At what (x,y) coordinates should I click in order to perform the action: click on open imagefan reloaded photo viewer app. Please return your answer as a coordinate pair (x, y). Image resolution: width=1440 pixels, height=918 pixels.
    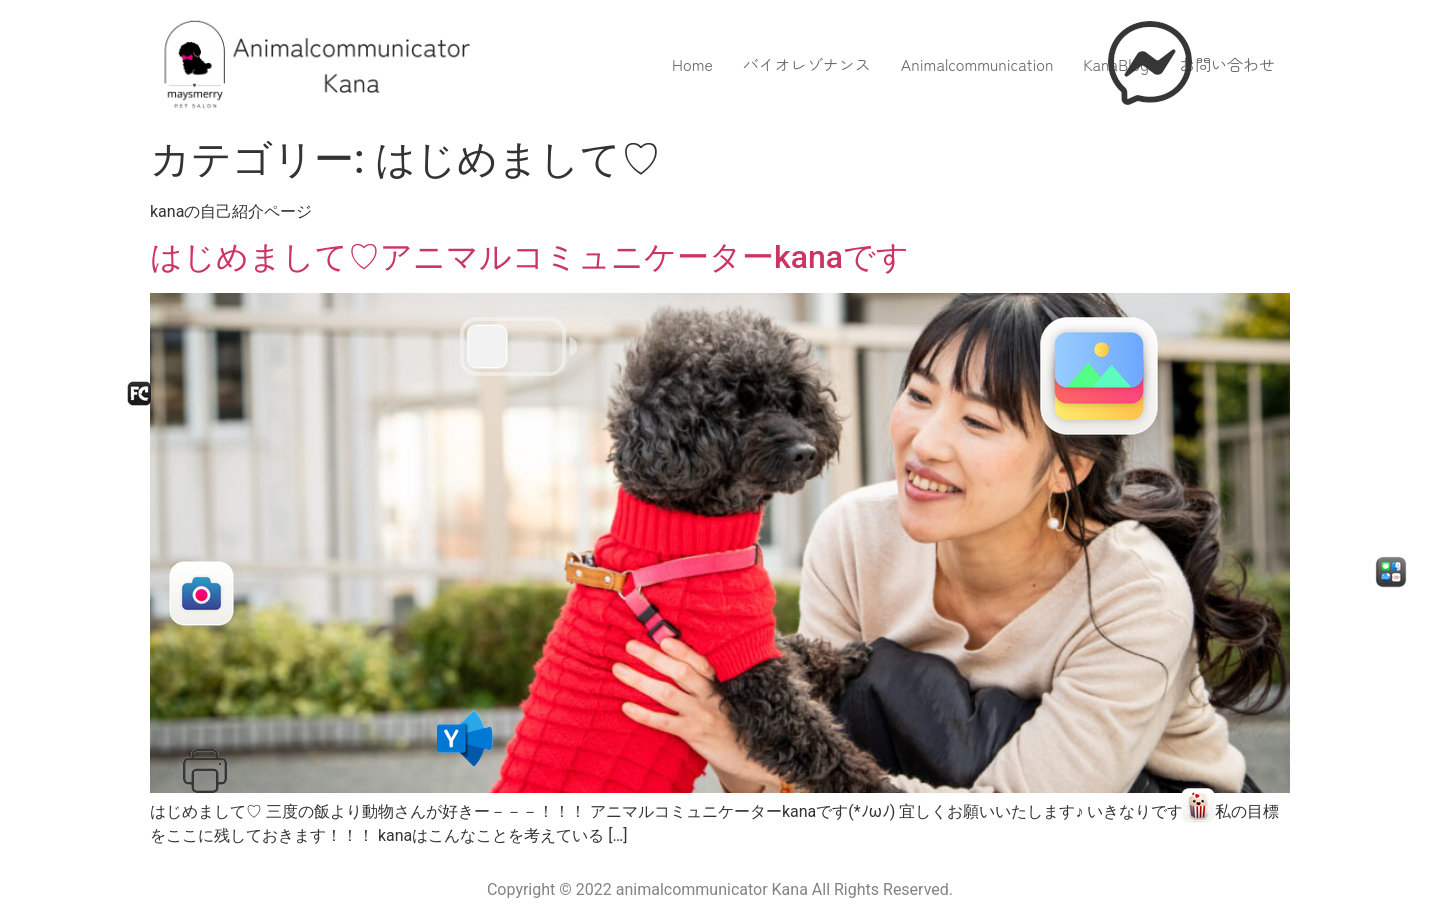
    Looking at the image, I should click on (1099, 376).